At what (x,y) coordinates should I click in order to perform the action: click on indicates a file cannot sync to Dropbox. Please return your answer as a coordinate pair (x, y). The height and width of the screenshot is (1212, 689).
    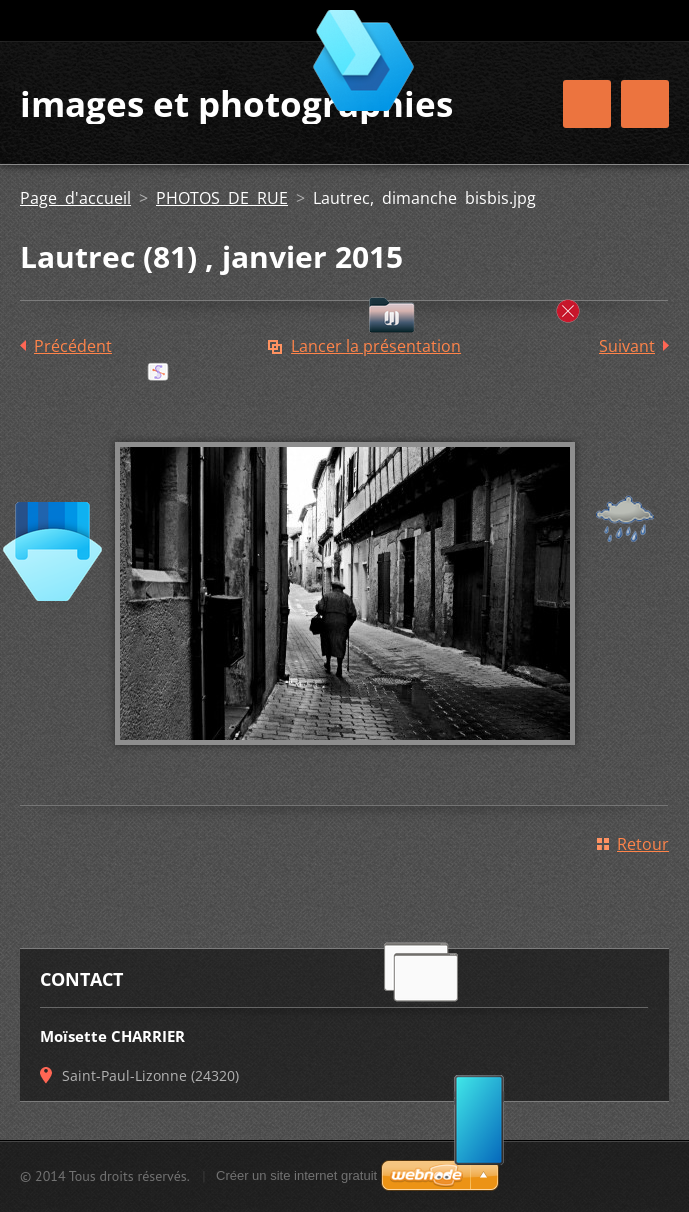
    Looking at the image, I should click on (568, 311).